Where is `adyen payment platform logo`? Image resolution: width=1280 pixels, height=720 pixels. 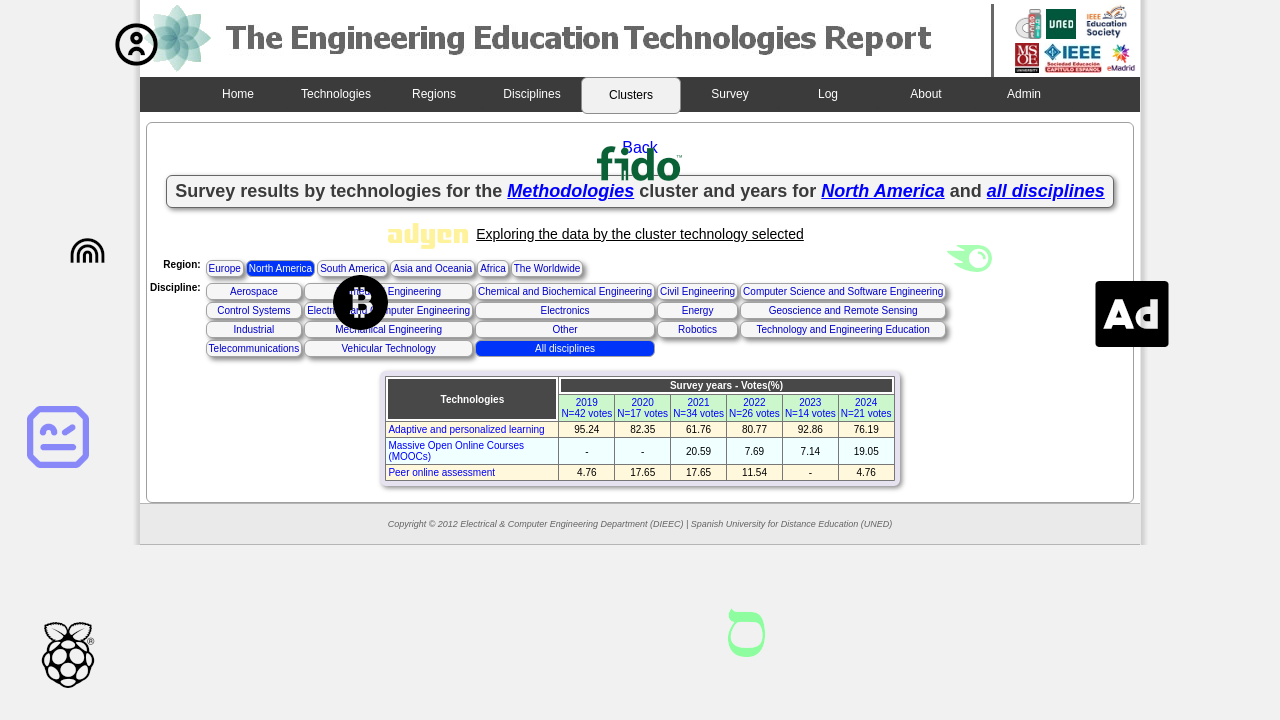 adyen payment platform logo is located at coordinates (428, 236).